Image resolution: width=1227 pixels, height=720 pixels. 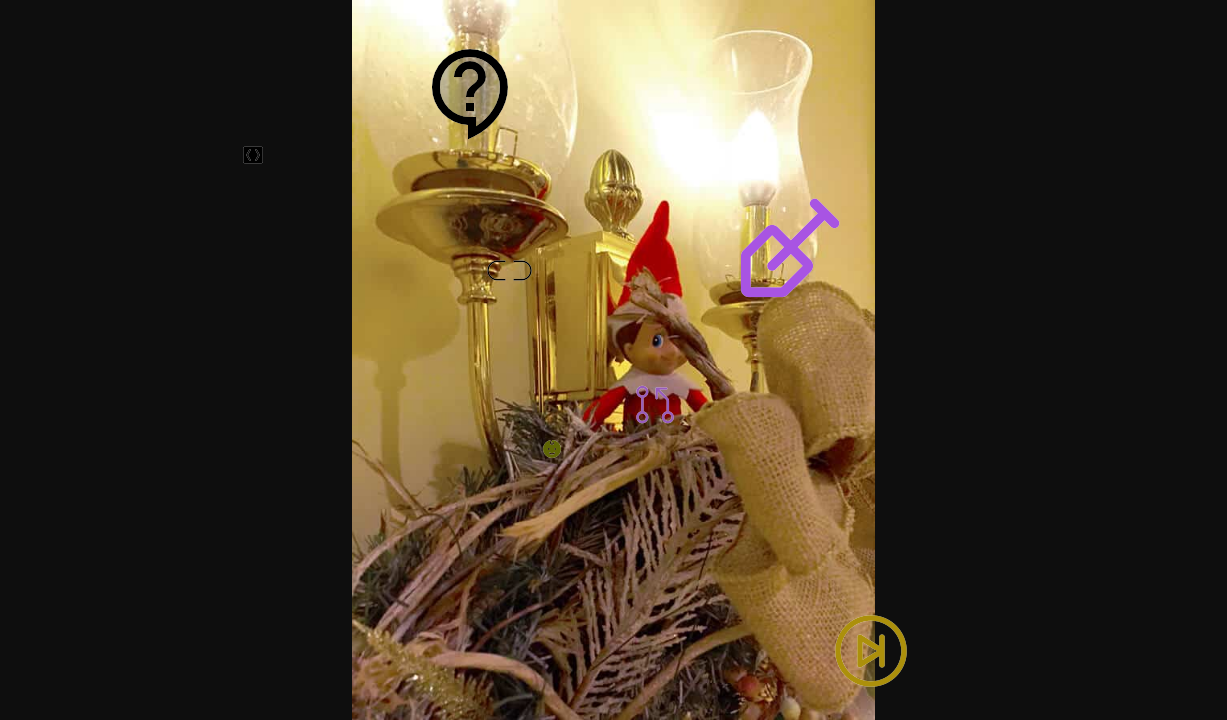 What do you see at coordinates (552, 449) in the screenshot?
I see `access baby or child-related features` at bounding box center [552, 449].